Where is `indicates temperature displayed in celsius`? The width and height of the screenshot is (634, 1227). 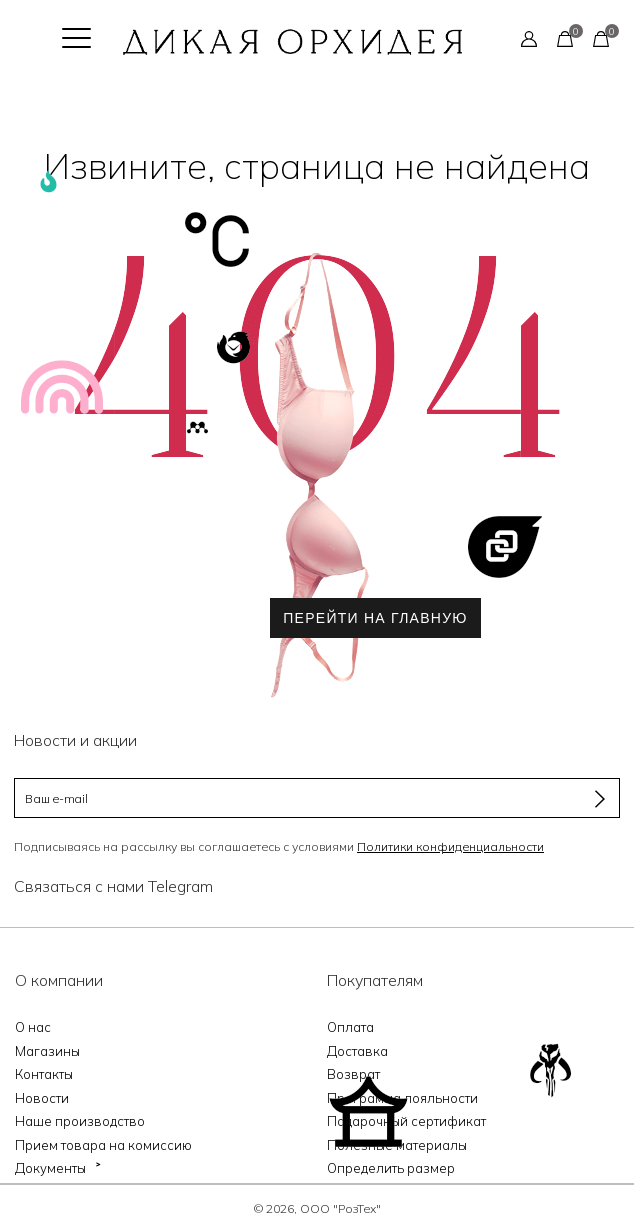
indicates temperature displayed in celsius is located at coordinates (218, 239).